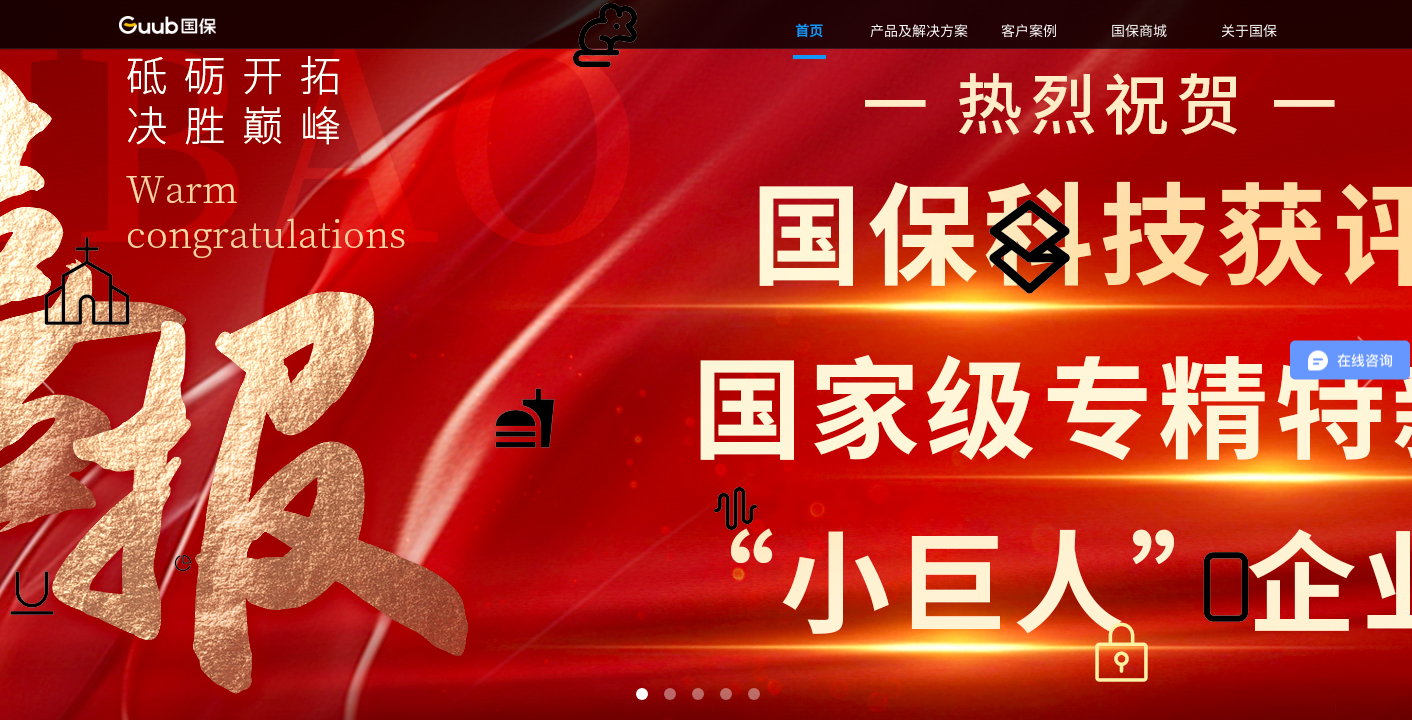  Describe the element at coordinates (525, 418) in the screenshot. I see `find nearby fast food restaurants` at that location.